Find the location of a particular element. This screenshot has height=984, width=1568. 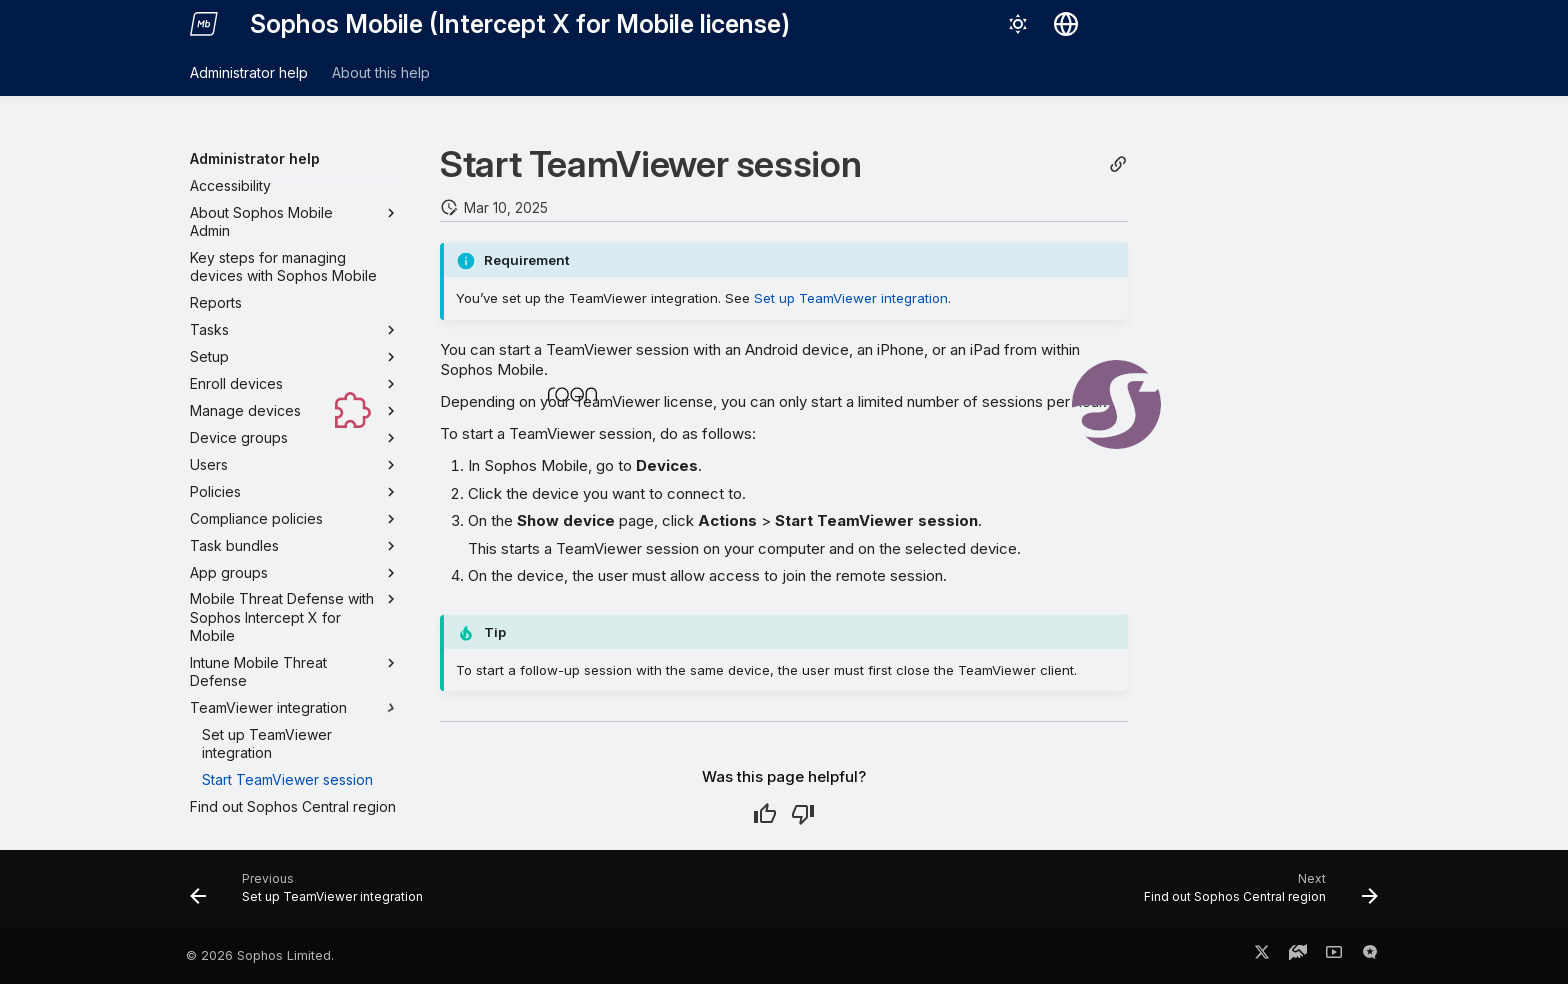

open the roon music player app is located at coordinates (572, 394).